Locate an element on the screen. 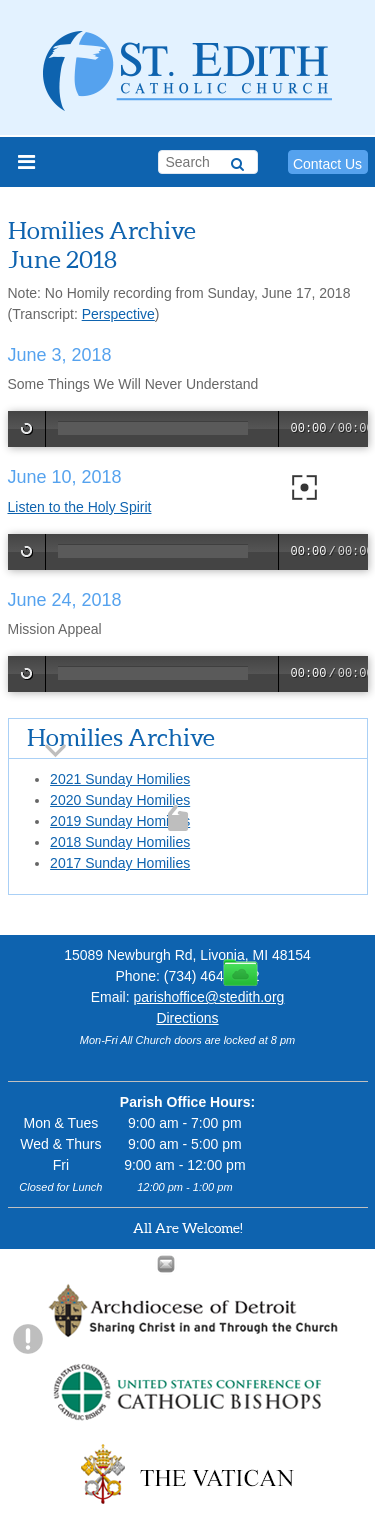 The width and height of the screenshot is (375, 1535). scroll down or view more content is located at coordinates (55, 751).